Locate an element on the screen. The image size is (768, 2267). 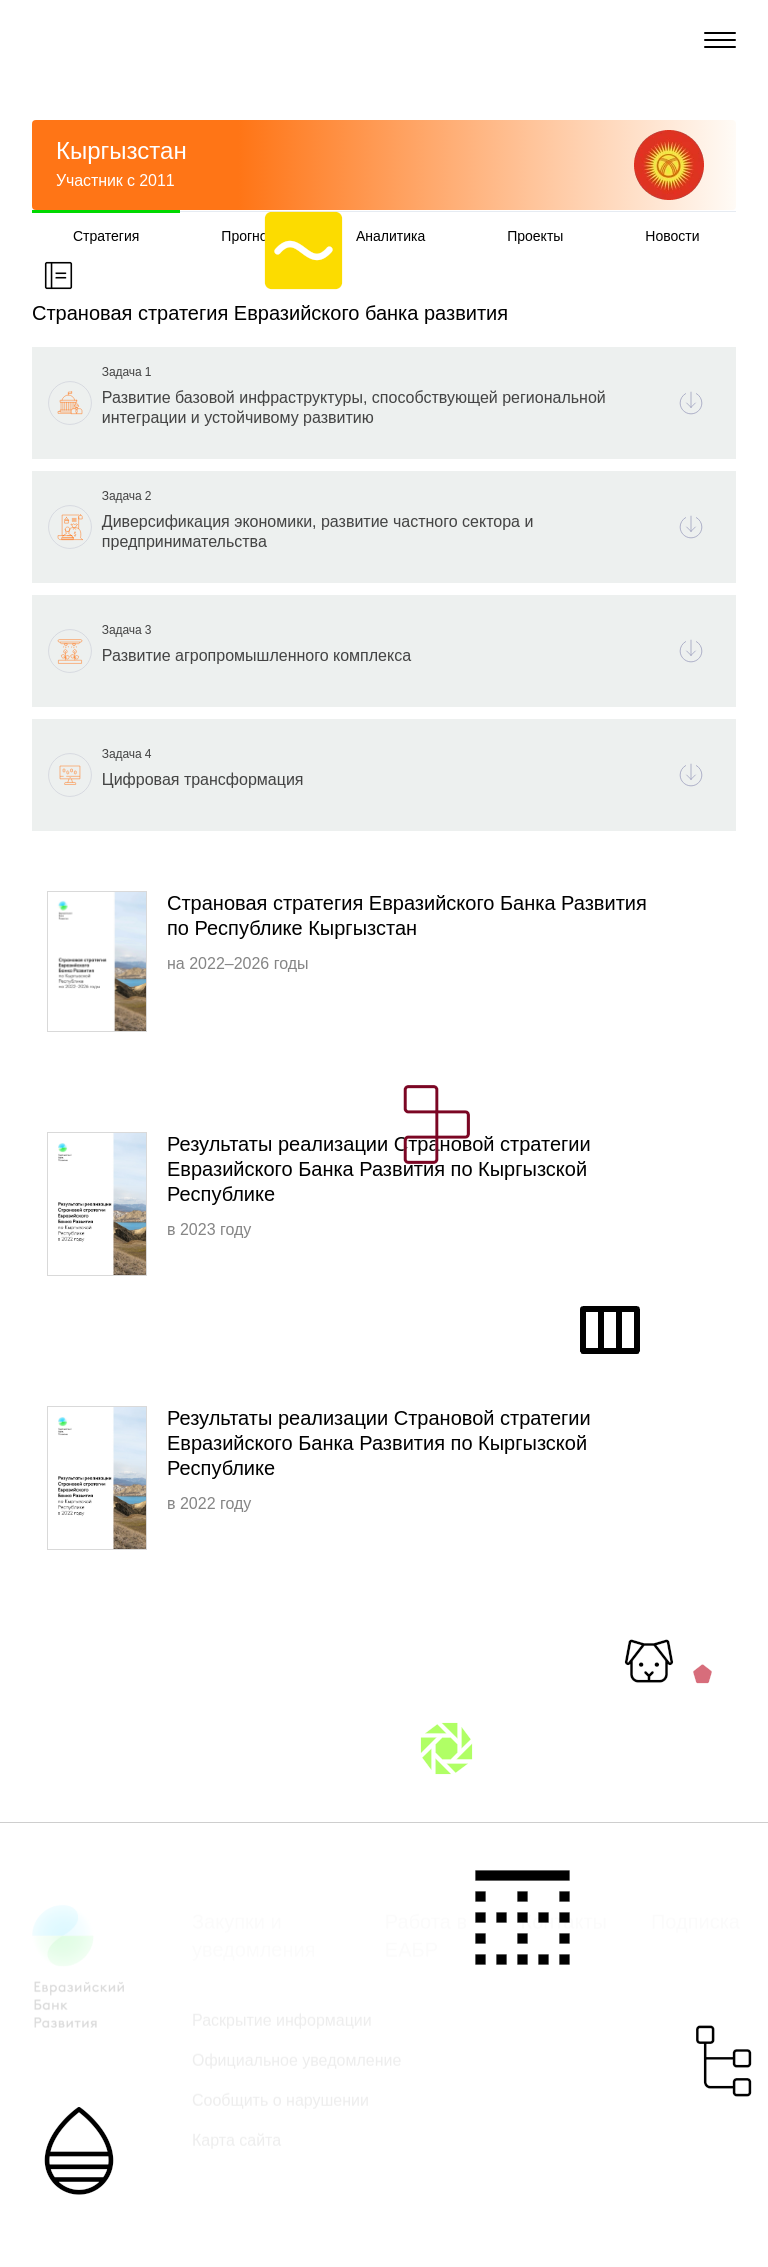
open your notebook or notes is located at coordinates (58, 275).